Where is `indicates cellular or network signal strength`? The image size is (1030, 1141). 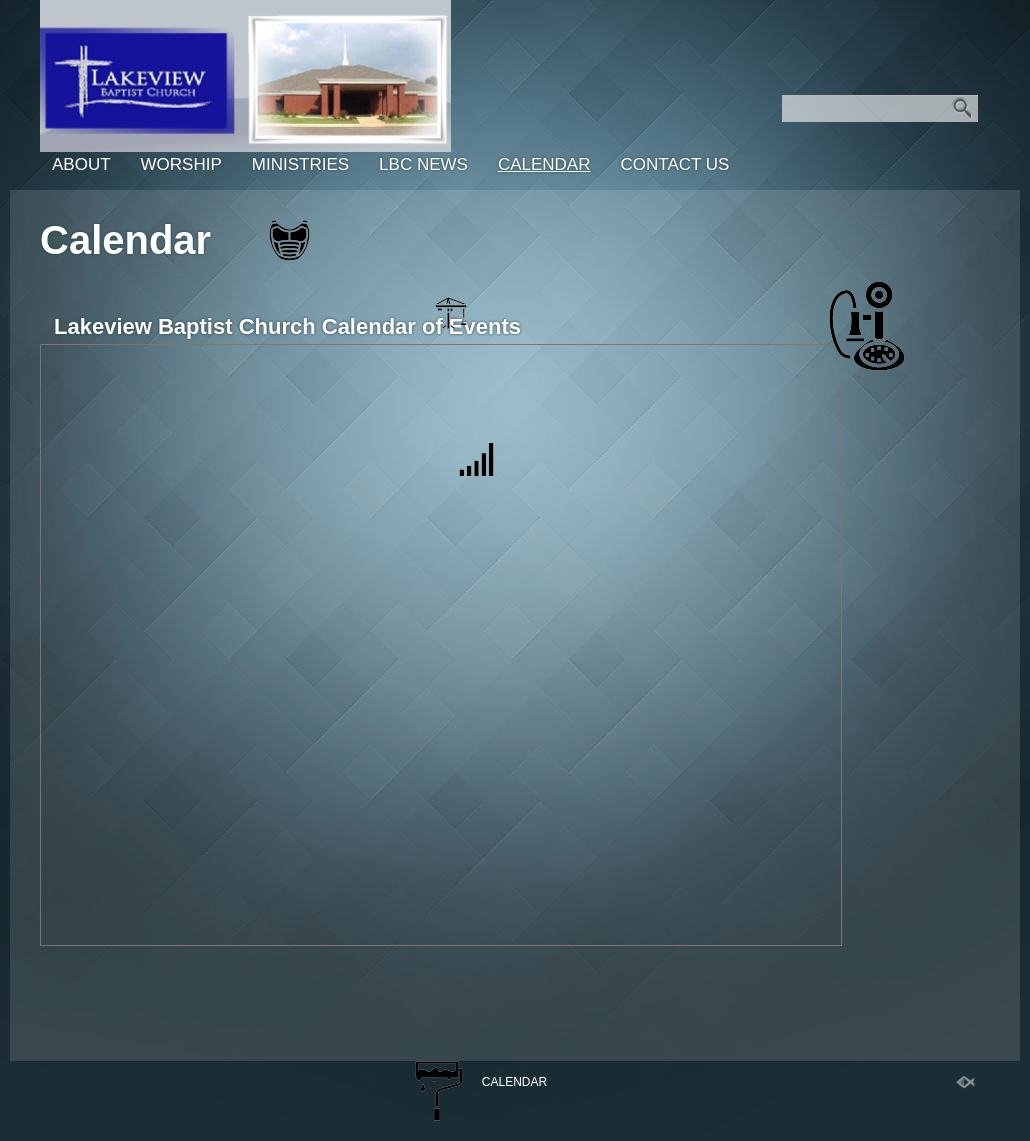
indicates cellular or network signal strength is located at coordinates (476, 459).